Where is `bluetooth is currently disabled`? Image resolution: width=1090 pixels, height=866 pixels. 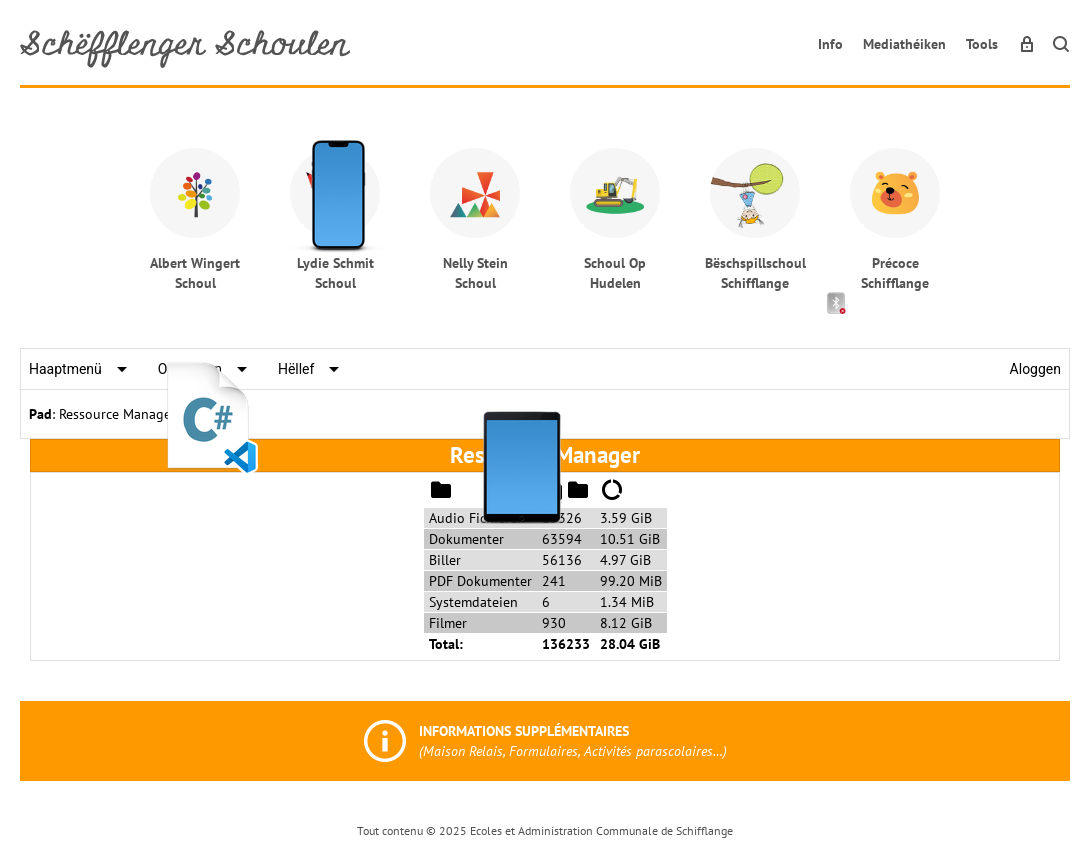
bluetooth is currently disabled is located at coordinates (836, 303).